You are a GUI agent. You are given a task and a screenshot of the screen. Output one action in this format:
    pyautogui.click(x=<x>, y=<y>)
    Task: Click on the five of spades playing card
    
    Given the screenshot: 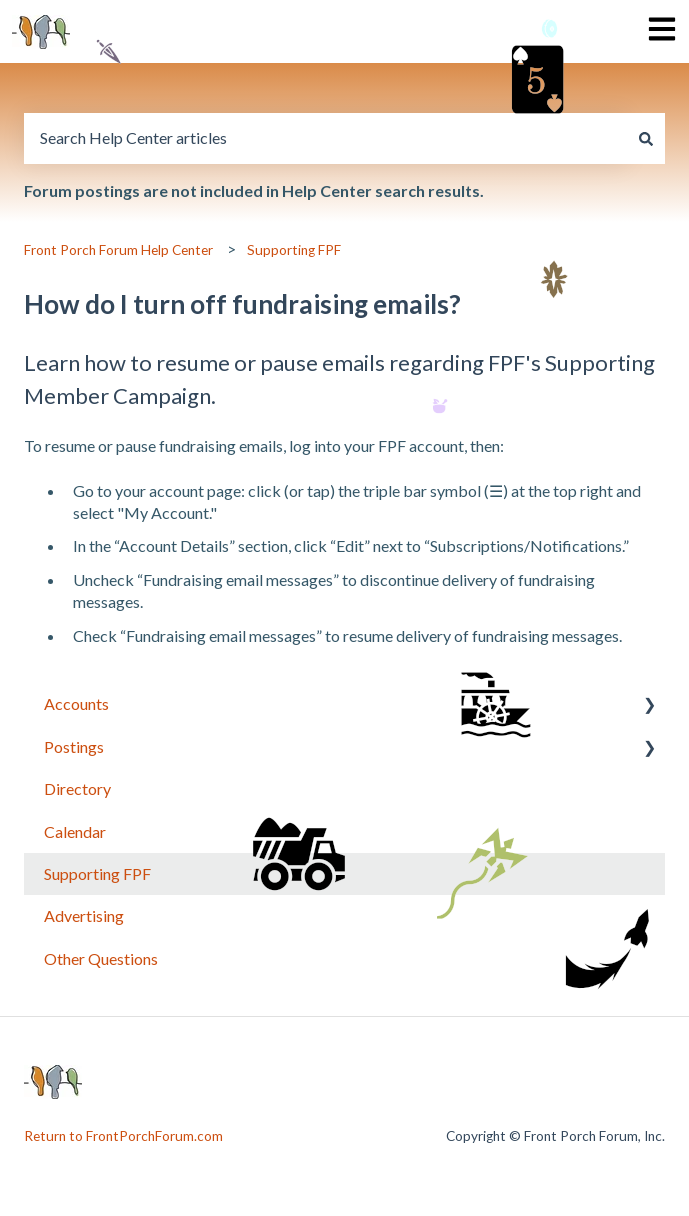 What is the action you would take?
    pyautogui.click(x=537, y=79)
    